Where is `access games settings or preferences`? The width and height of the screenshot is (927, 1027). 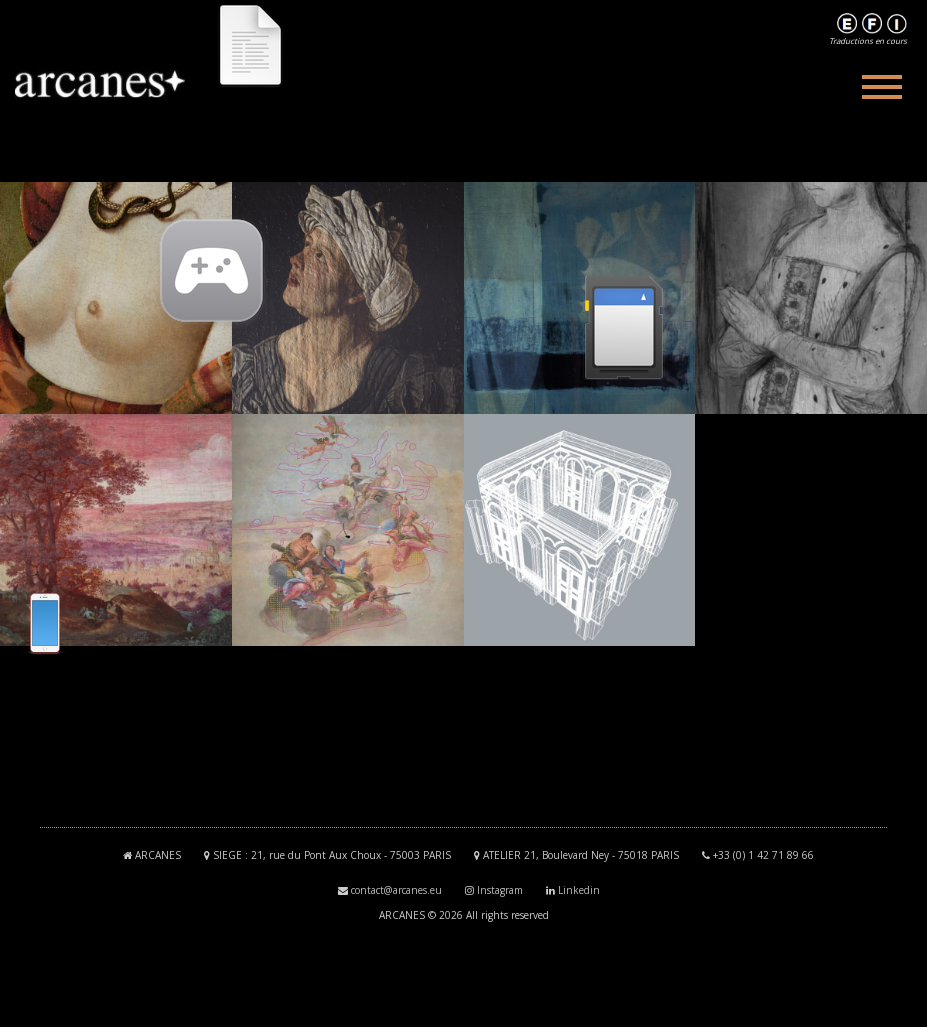 access games settings or preferences is located at coordinates (211, 272).